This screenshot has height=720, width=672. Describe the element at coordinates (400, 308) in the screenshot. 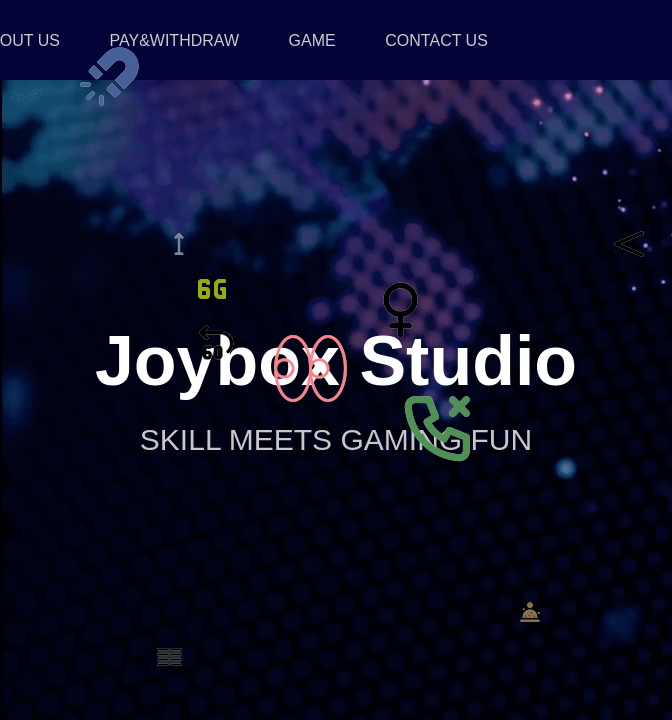

I see `indicates female gender option` at that location.